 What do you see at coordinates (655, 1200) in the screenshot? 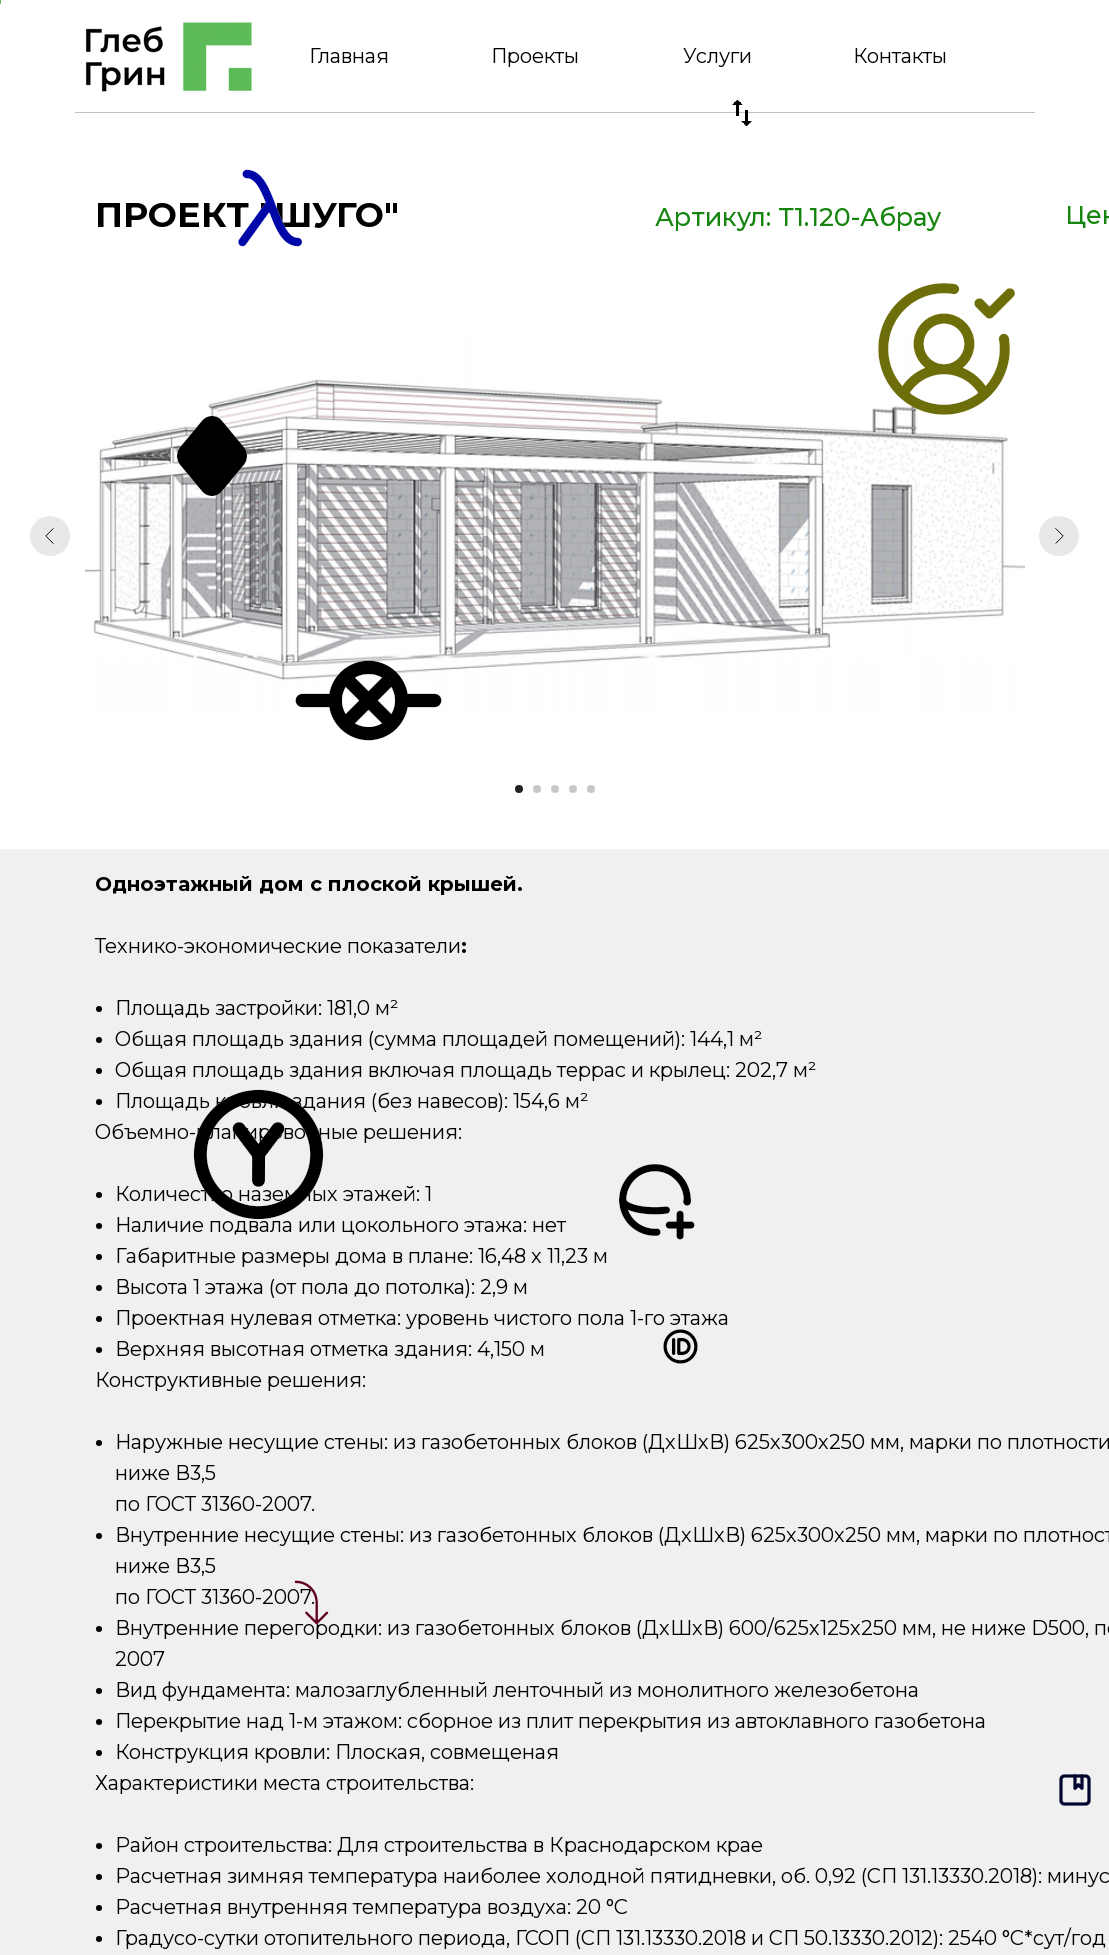
I see `add a new globe or world location` at bounding box center [655, 1200].